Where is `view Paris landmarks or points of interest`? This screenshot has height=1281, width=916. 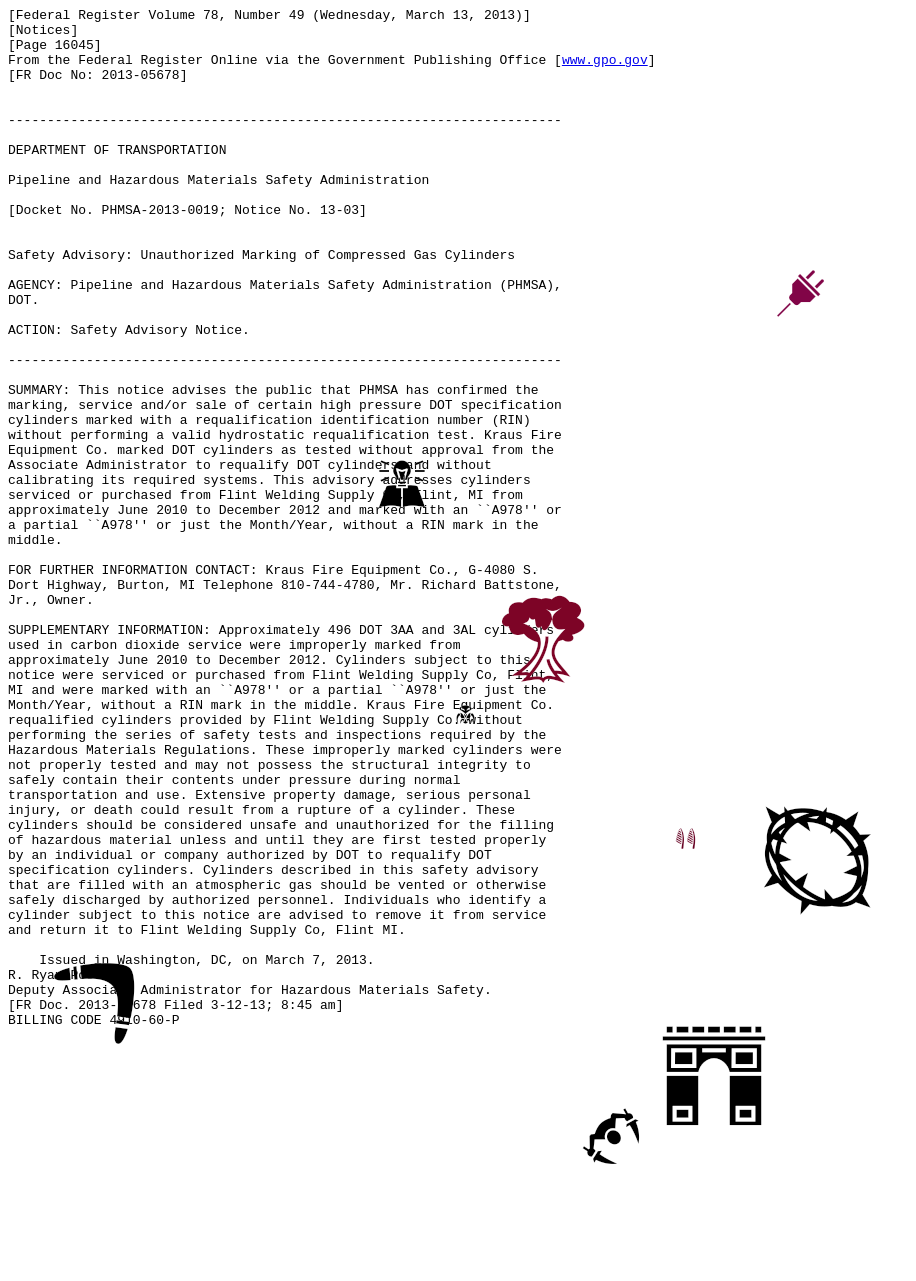
view Paris landmarks or points of interest is located at coordinates (714, 1067).